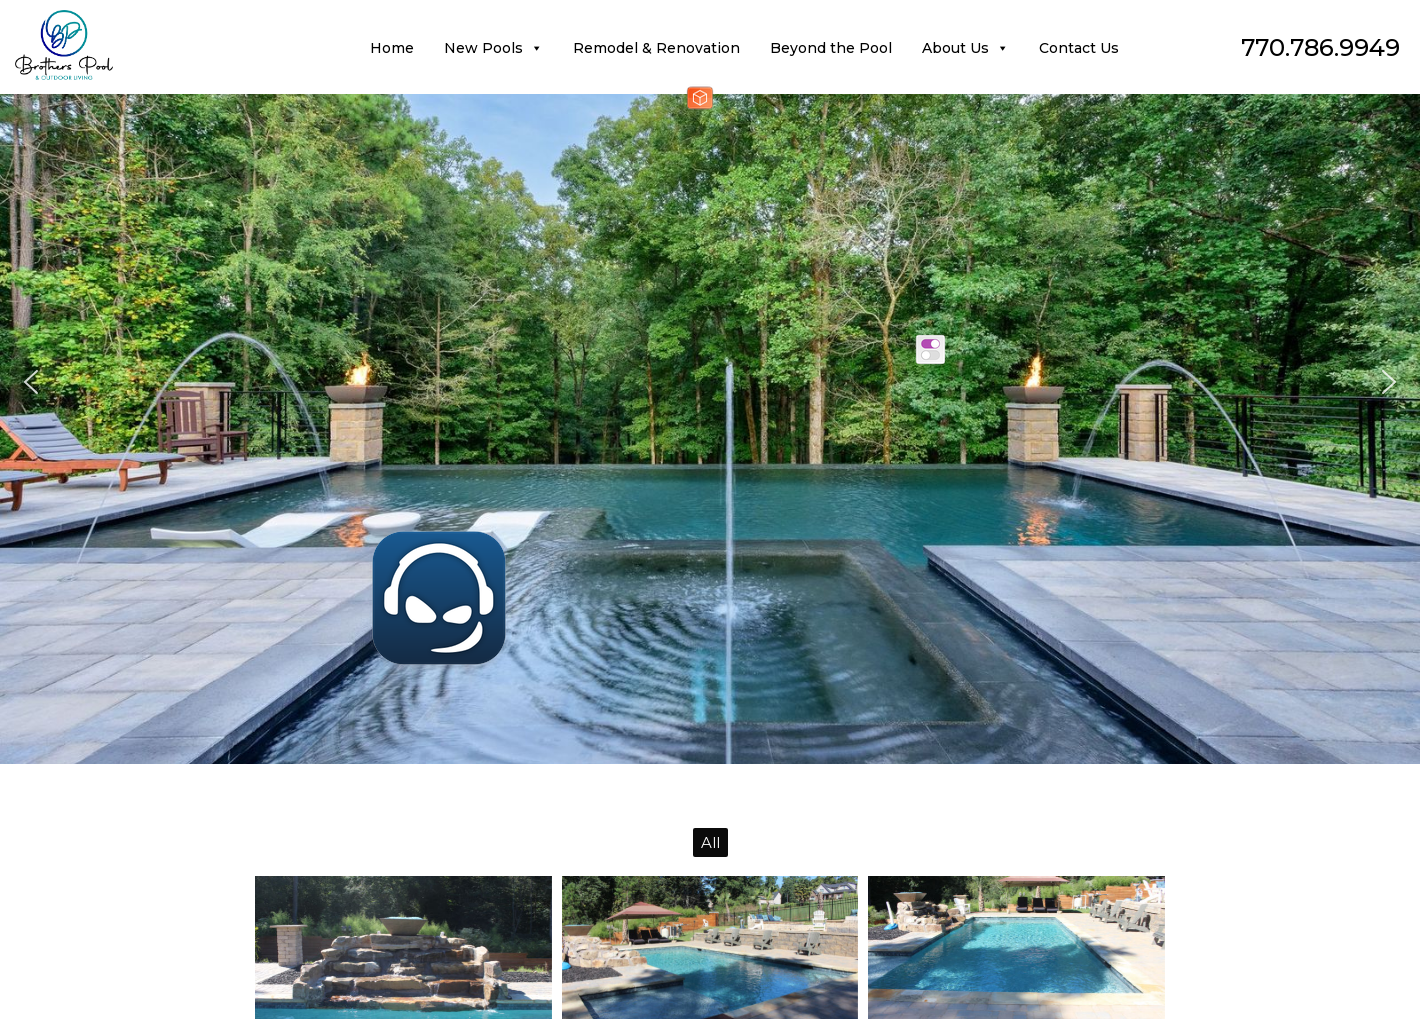 Image resolution: width=1420 pixels, height=1019 pixels. I want to click on open system tweaks or customization settings, so click(930, 349).